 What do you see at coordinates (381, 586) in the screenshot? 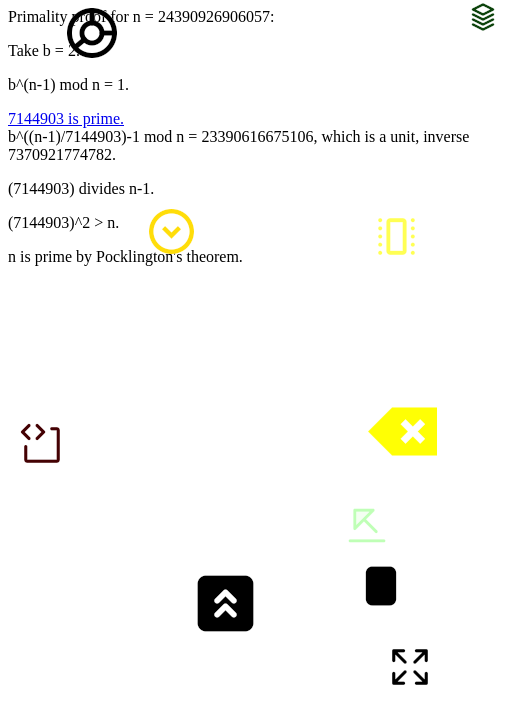
I see `switch to portrait orientation` at bounding box center [381, 586].